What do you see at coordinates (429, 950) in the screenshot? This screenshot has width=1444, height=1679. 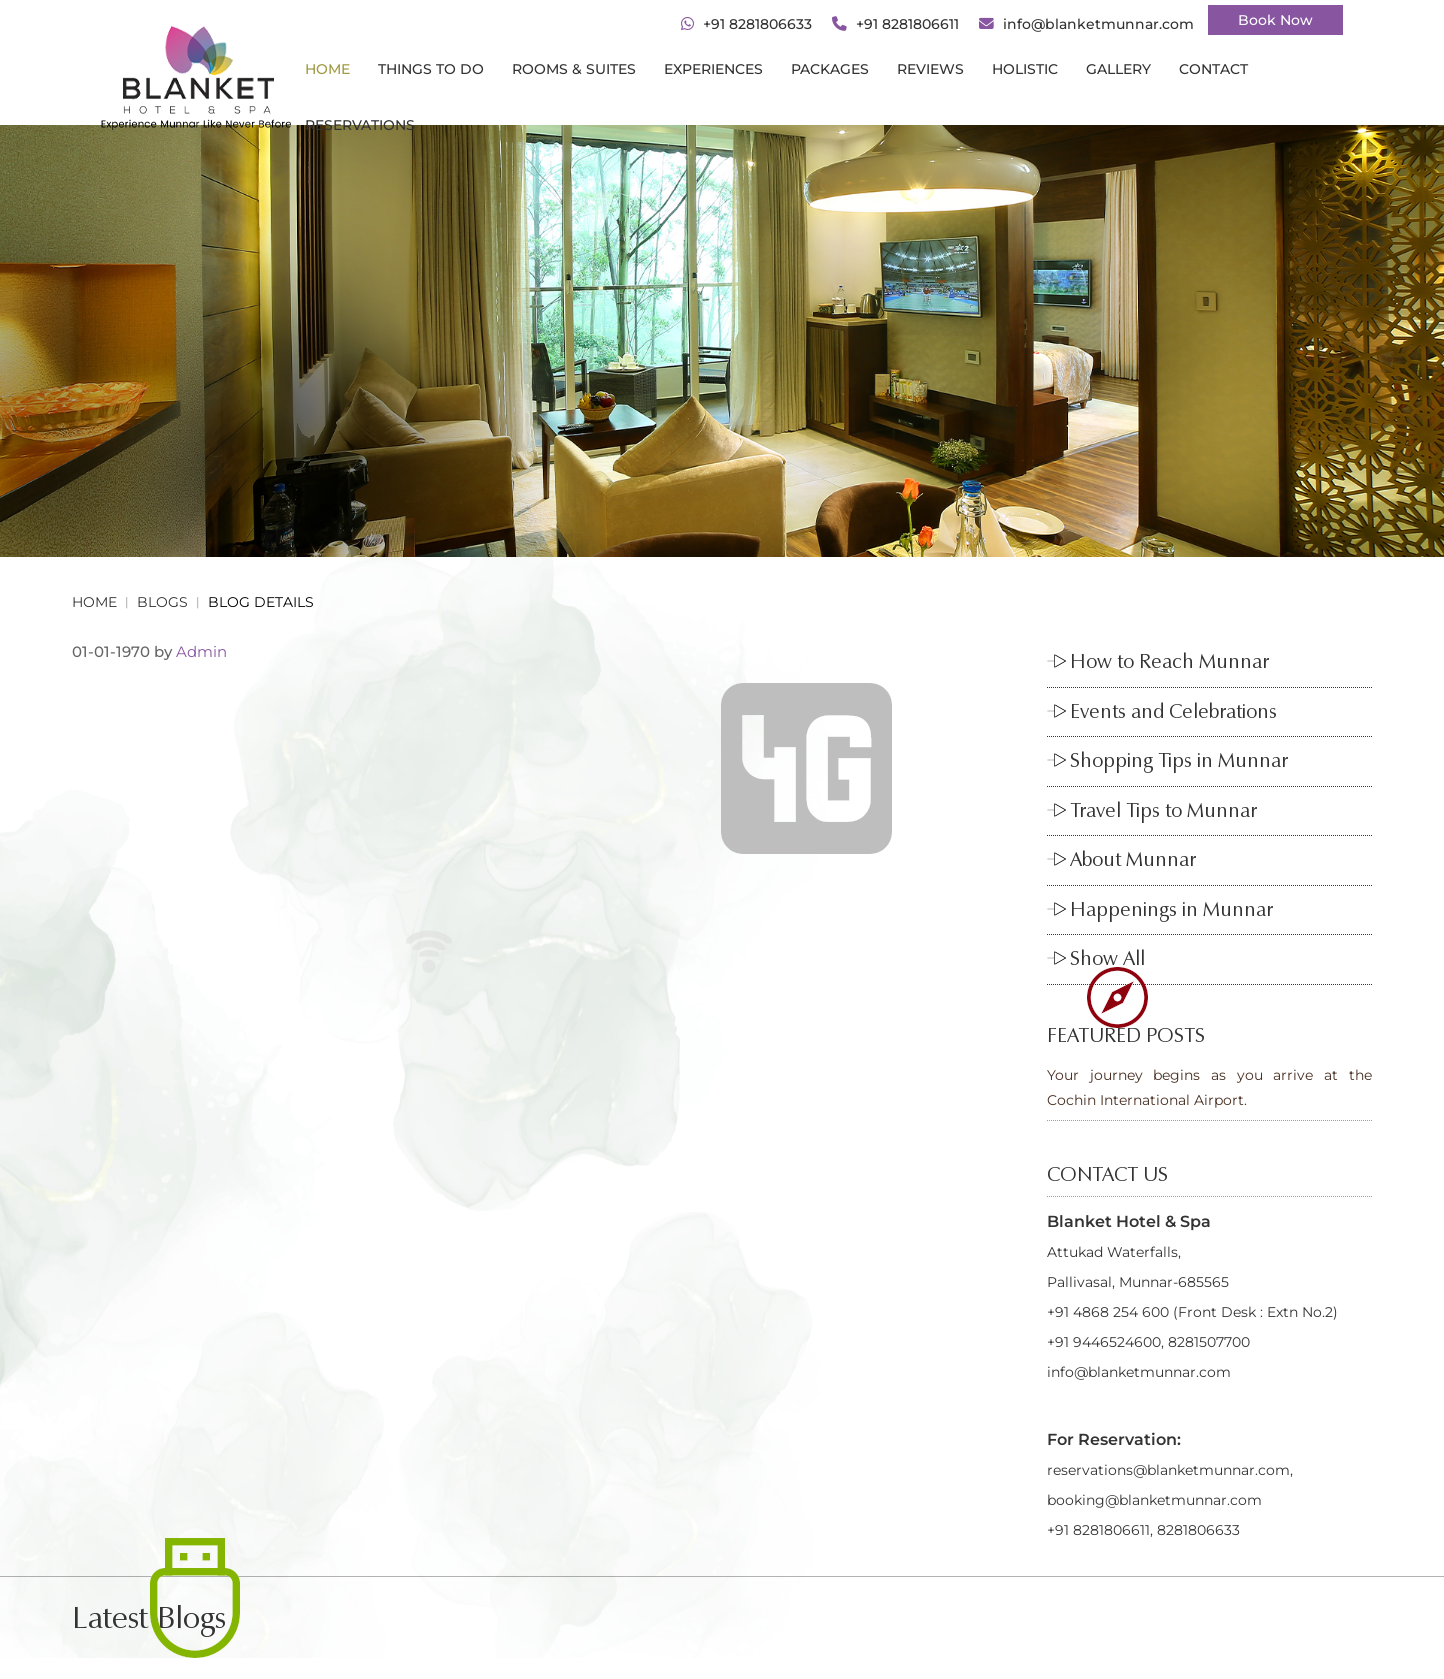 I see `indicates no wireless signal available` at bounding box center [429, 950].